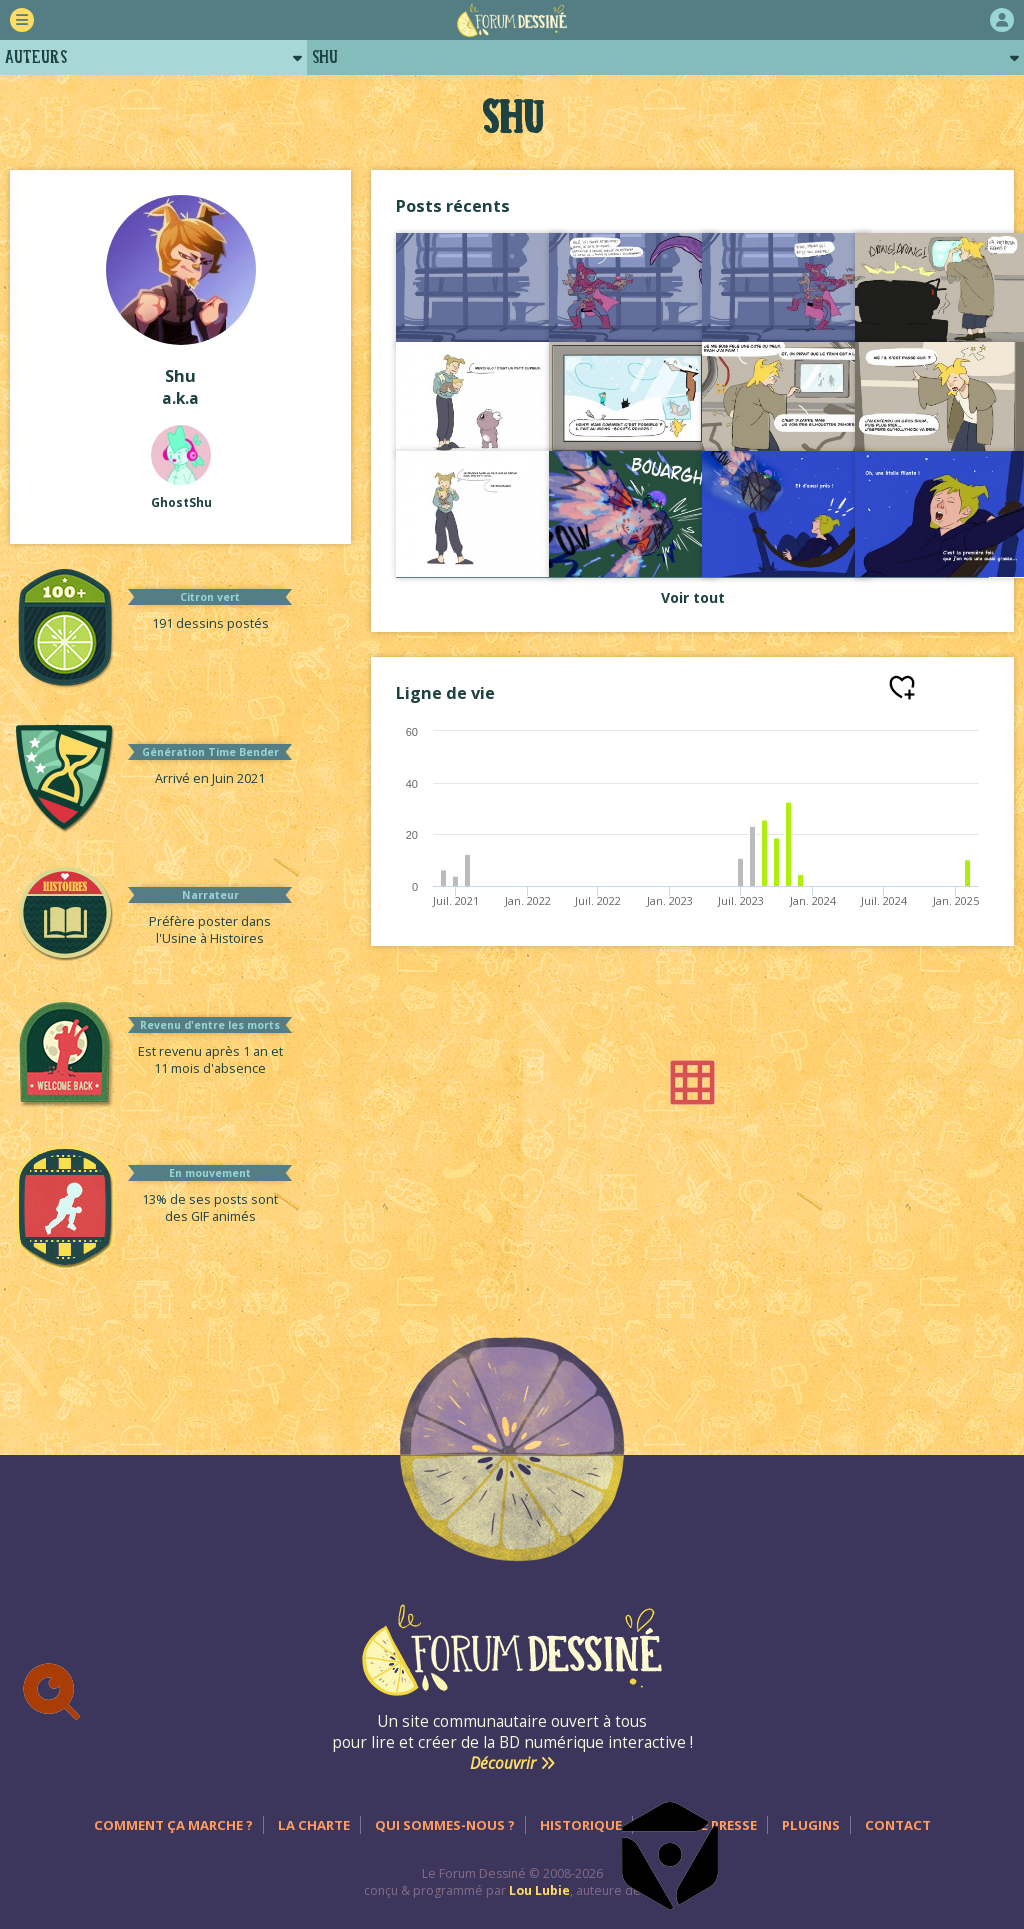 The width and height of the screenshot is (1024, 1929). What do you see at coordinates (902, 687) in the screenshot?
I see `add to favorites` at bounding box center [902, 687].